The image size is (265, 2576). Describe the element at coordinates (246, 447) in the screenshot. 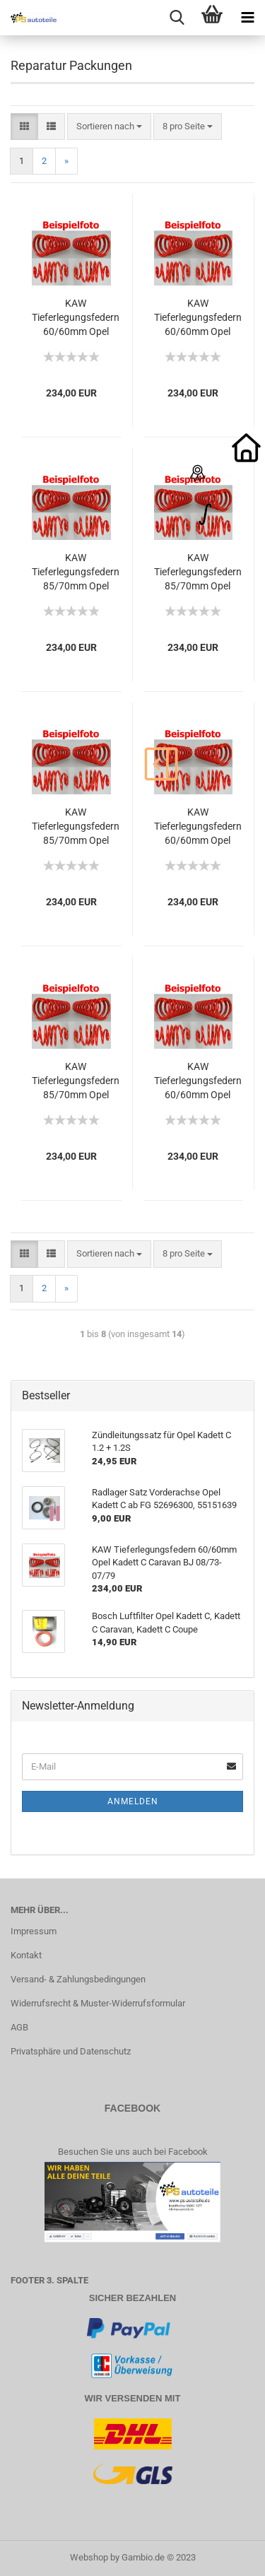

I see `navigate to the home screen` at that location.